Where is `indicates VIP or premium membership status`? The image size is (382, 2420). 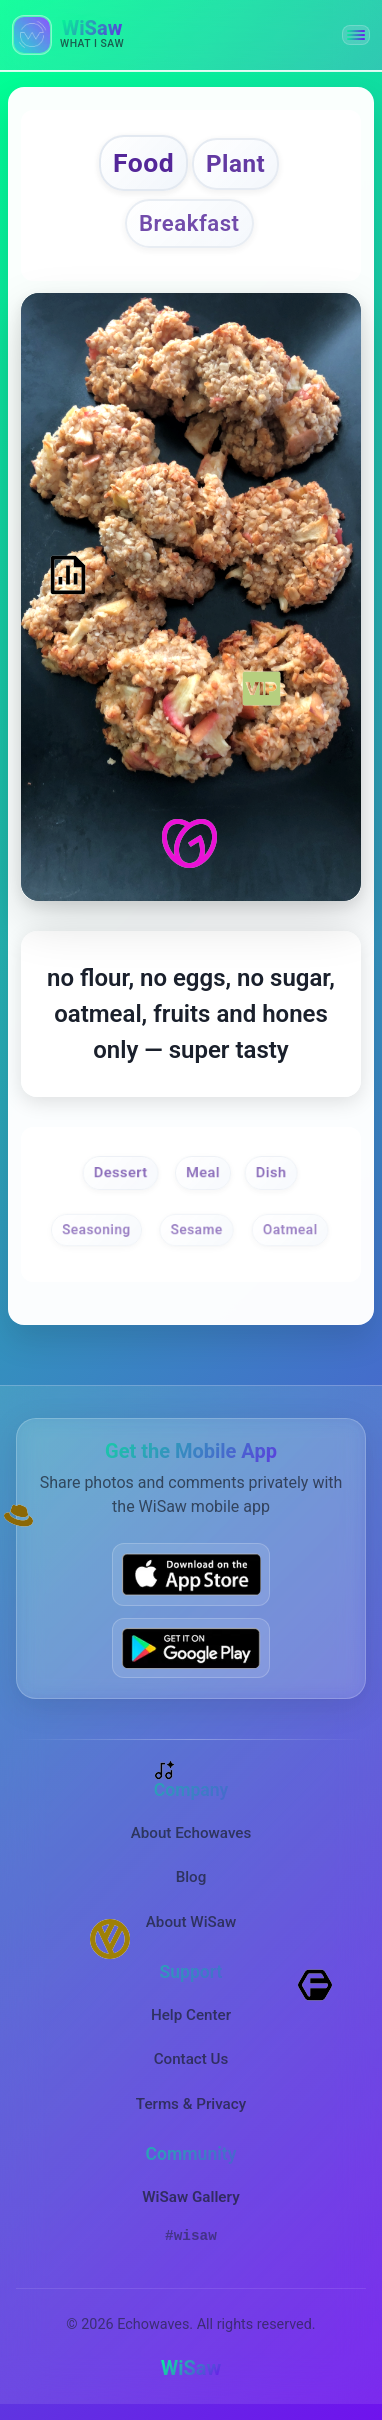 indicates VIP or premium membership status is located at coordinates (261, 688).